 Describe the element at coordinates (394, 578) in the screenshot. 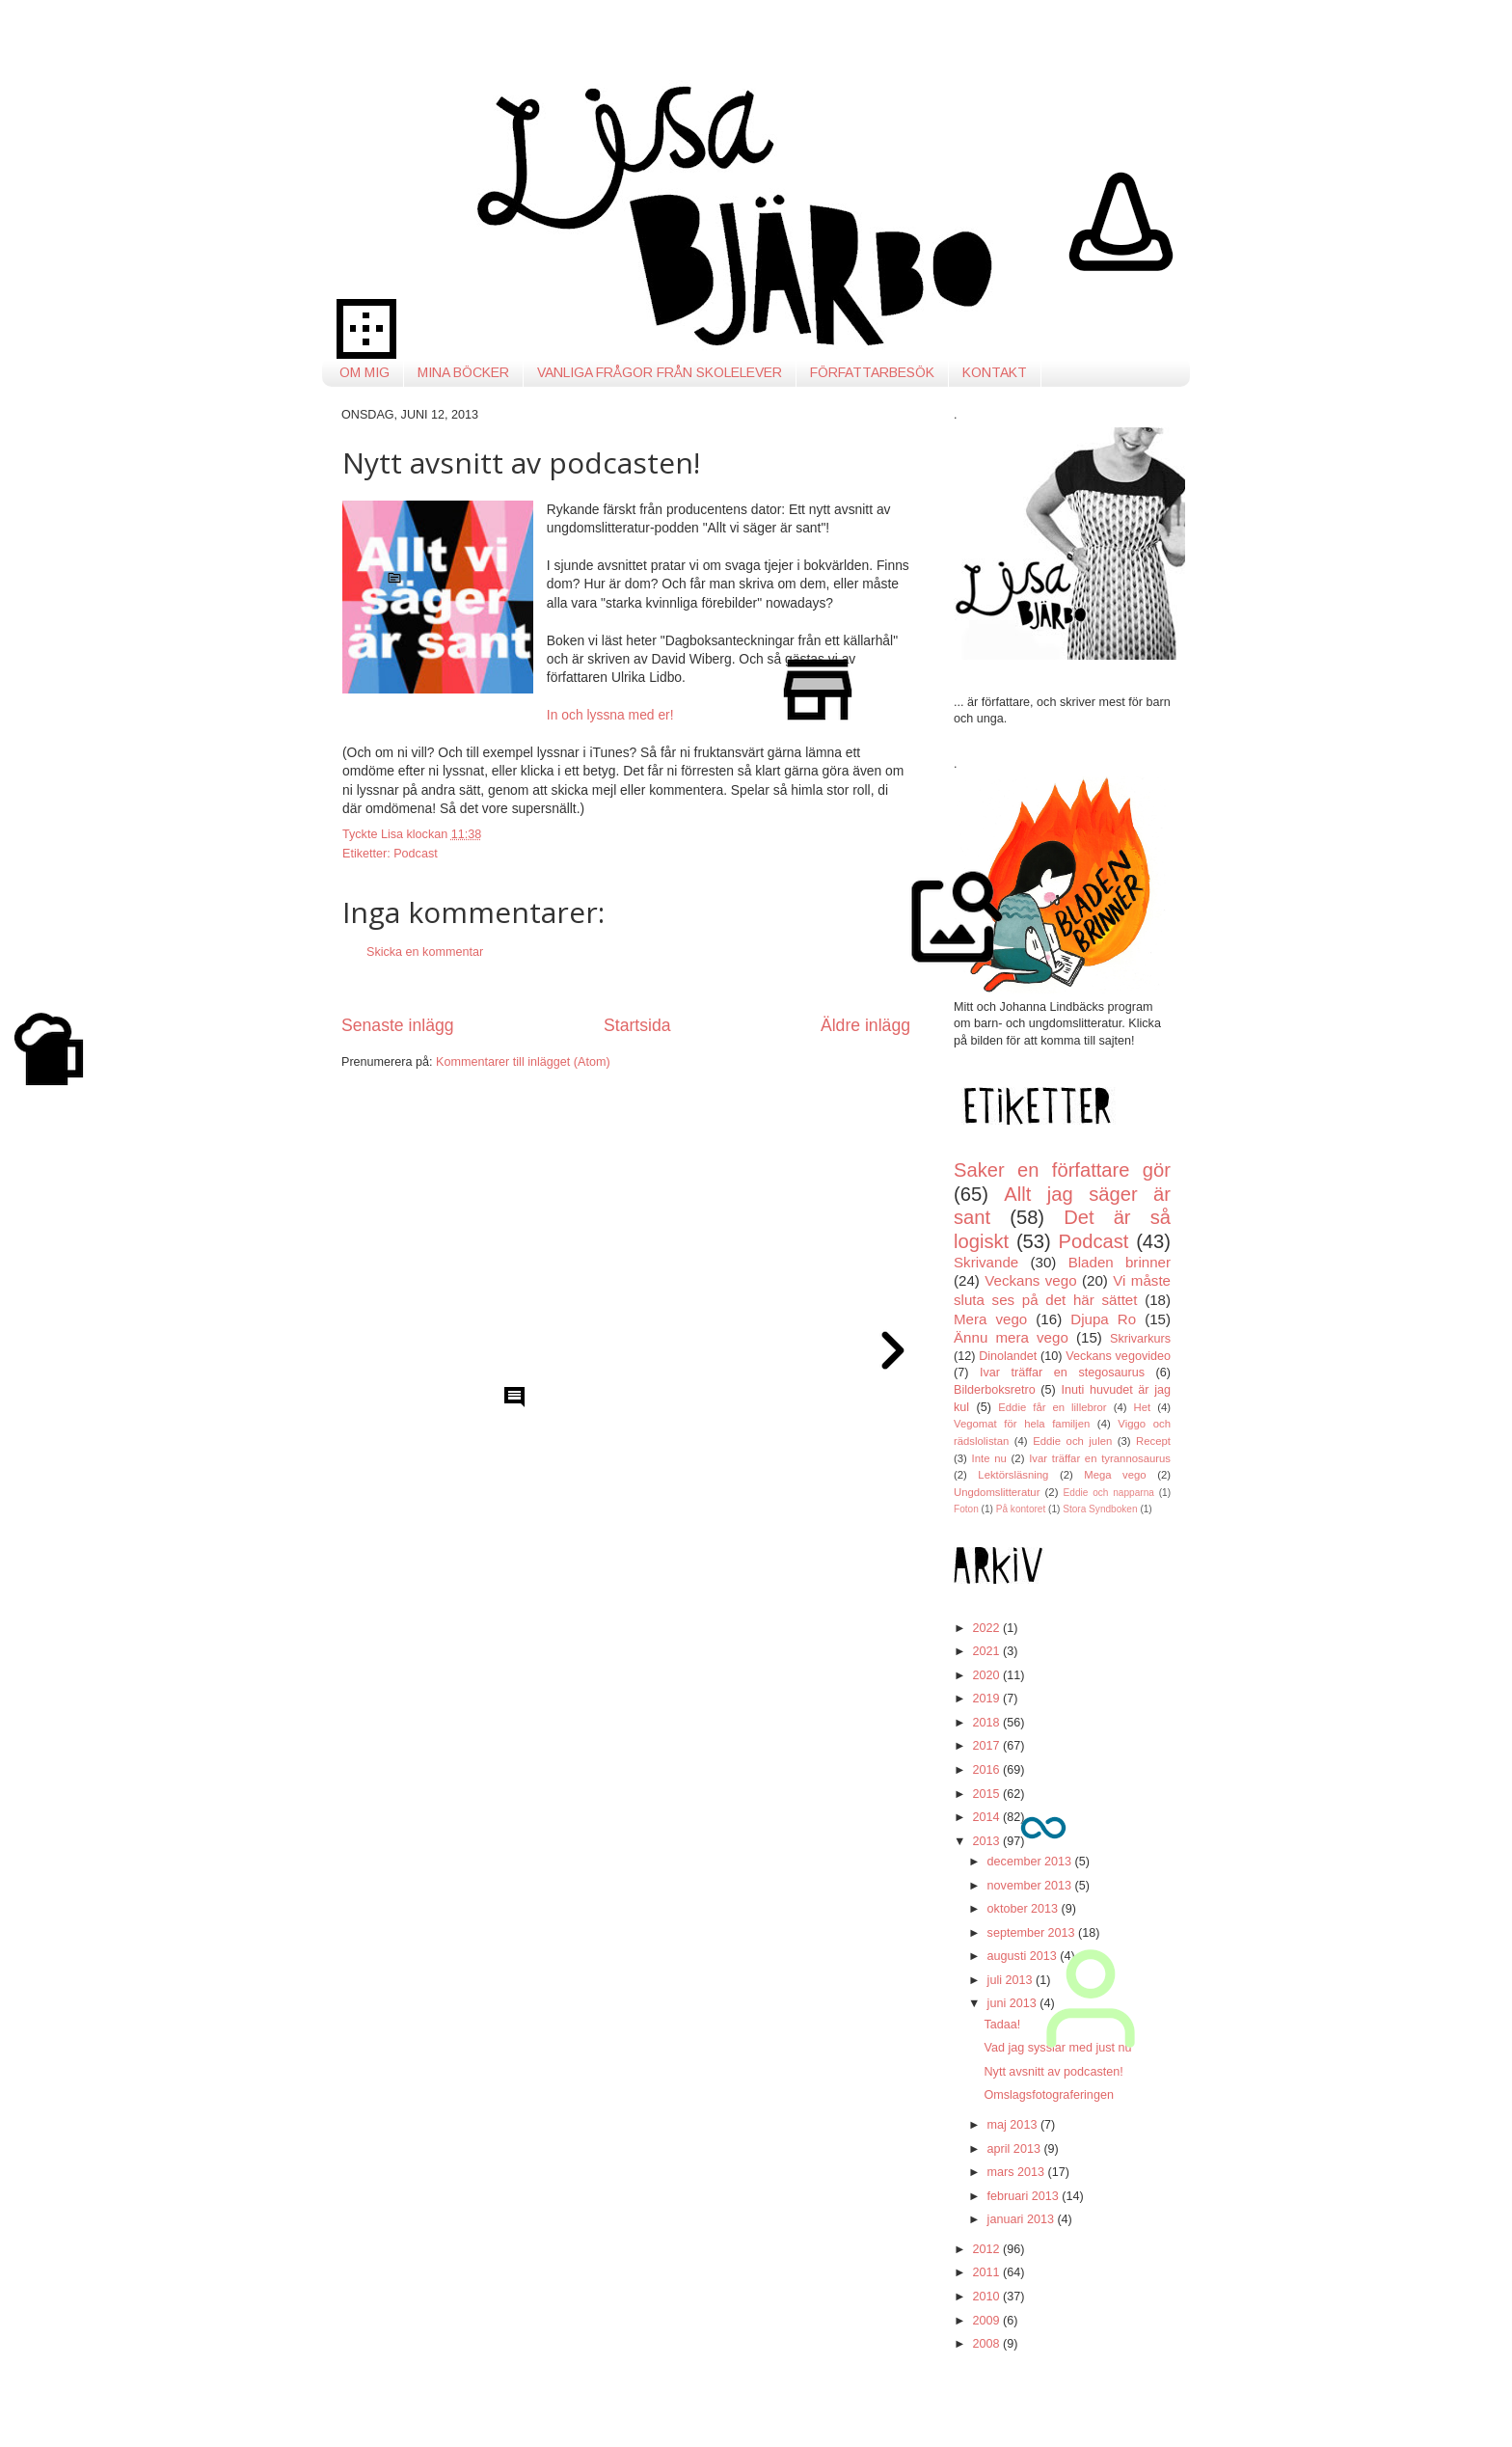

I see `browse topics or categories` at that location.